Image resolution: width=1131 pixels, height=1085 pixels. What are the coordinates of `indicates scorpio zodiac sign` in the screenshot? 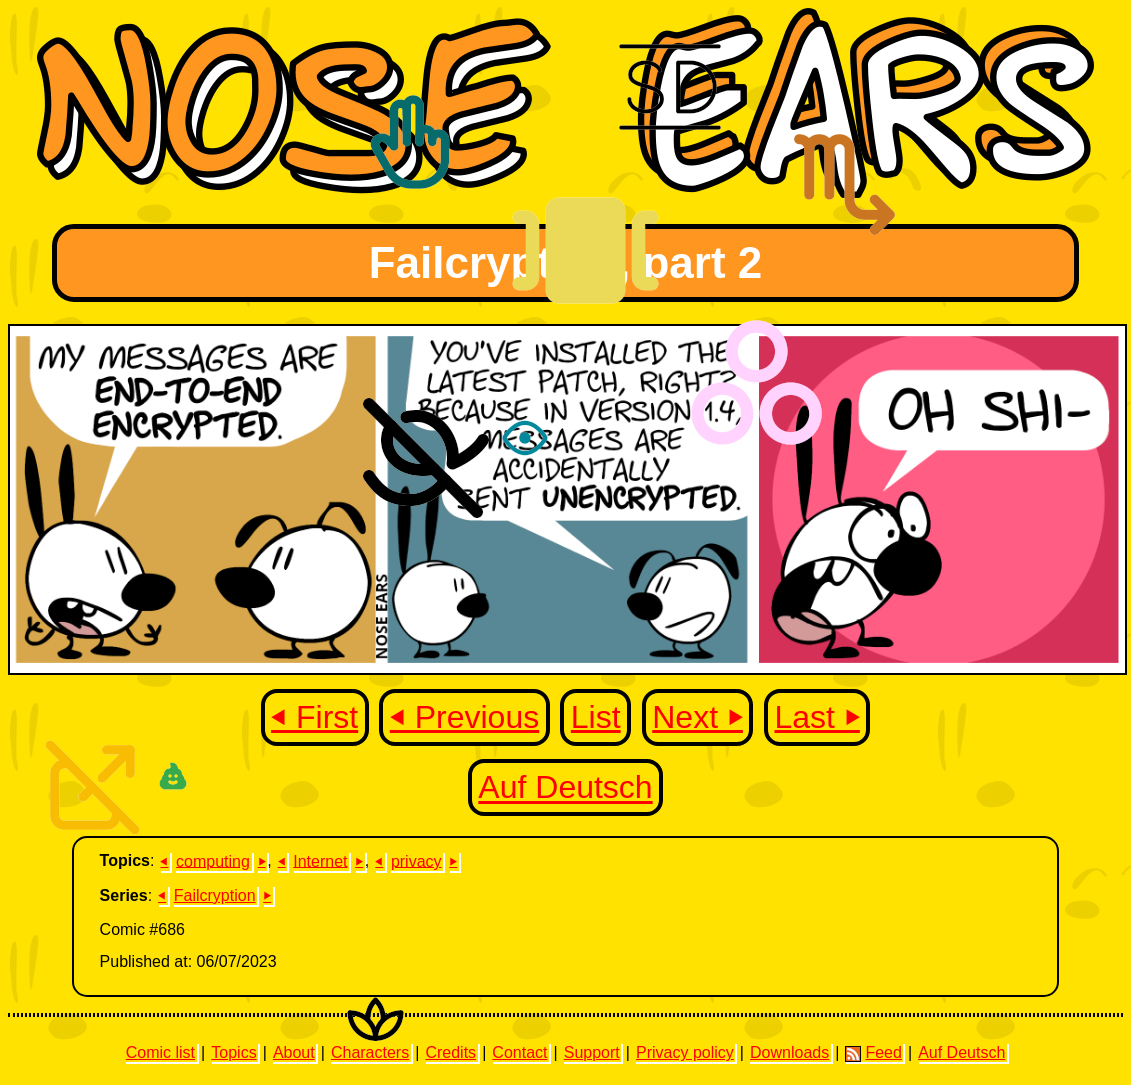 It's located at (844, 179).